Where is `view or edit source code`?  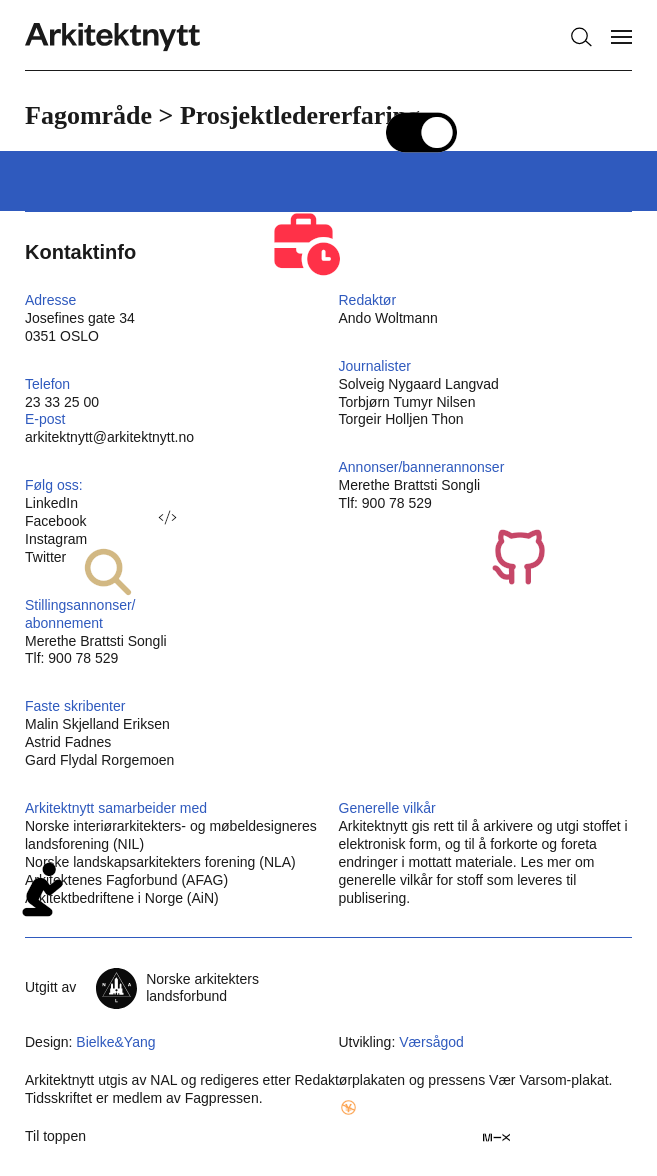 view or edit source code is located at coordinates (167, 517).